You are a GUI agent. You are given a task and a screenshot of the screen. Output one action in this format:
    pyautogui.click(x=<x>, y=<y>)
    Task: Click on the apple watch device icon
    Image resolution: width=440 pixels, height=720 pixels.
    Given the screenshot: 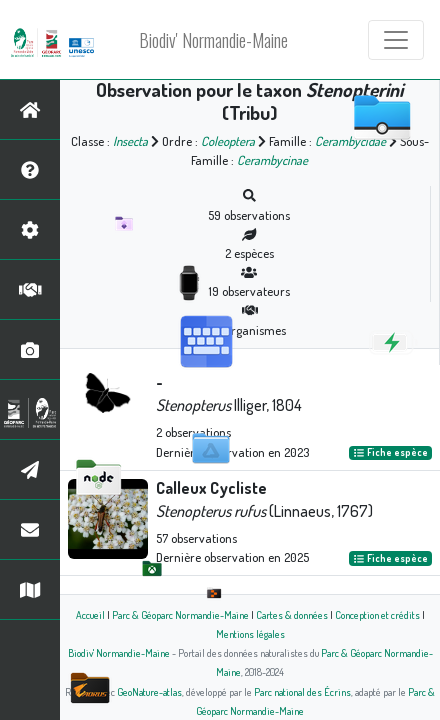 What is the action you would take?
    pyautogui.click(x=189, y=283)
    